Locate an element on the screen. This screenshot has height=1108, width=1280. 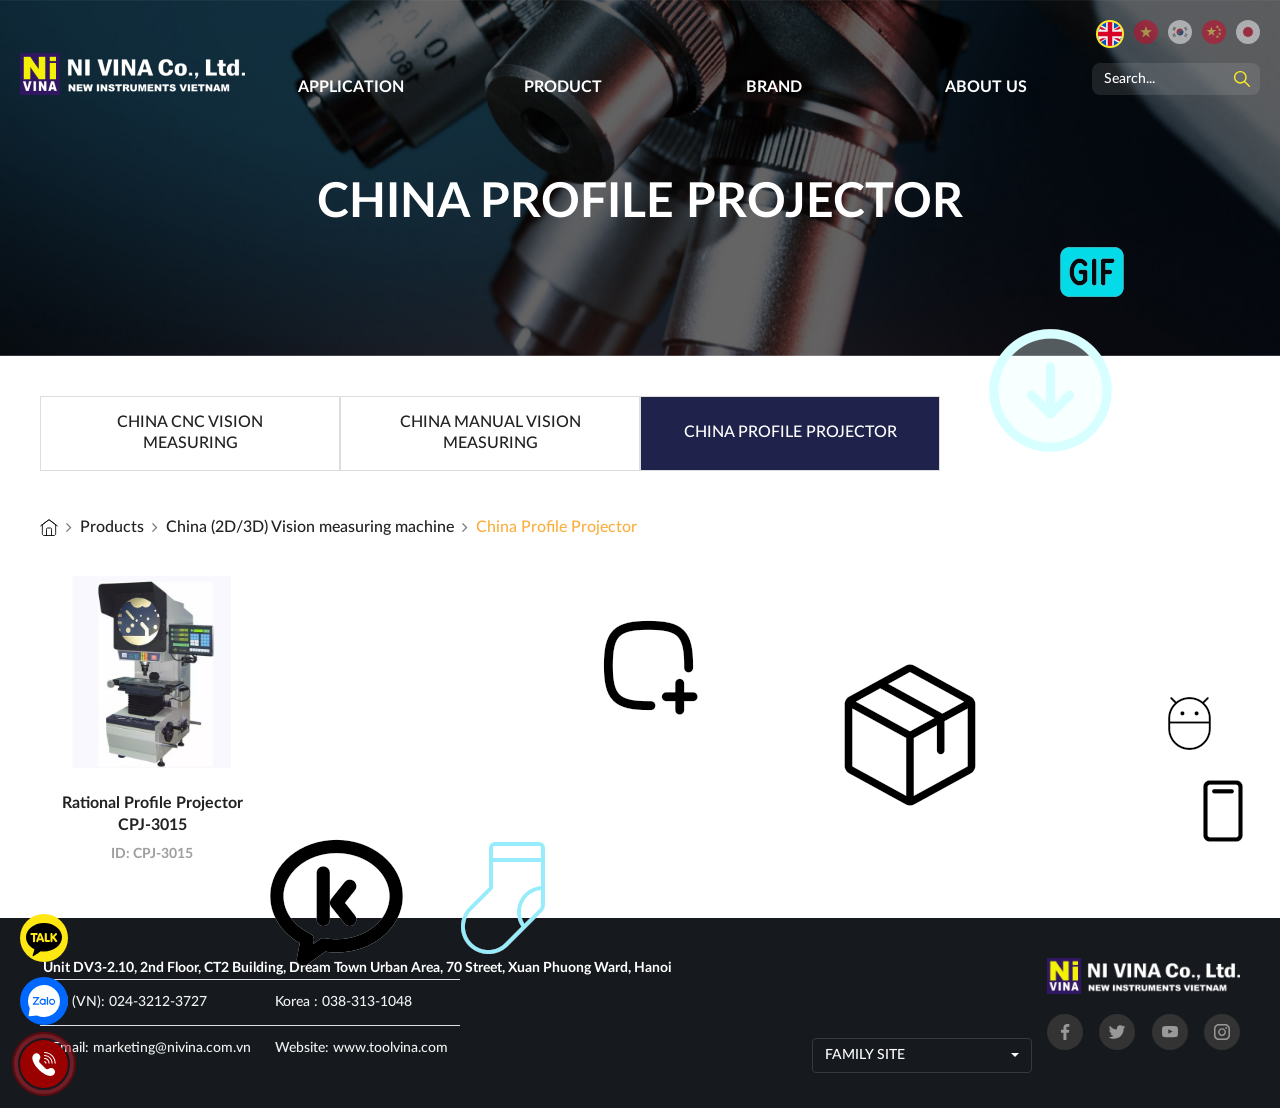
browse clothing or apparel items is located at coordinates (507, 896).